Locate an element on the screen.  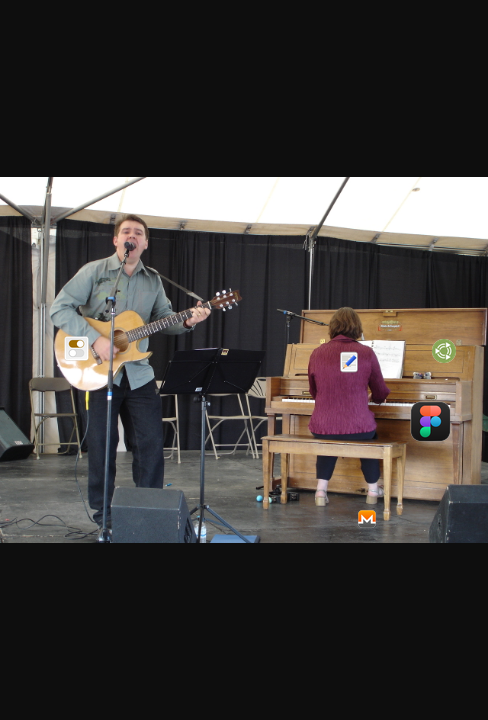
open figma design app is located at coordinates (430, 421).